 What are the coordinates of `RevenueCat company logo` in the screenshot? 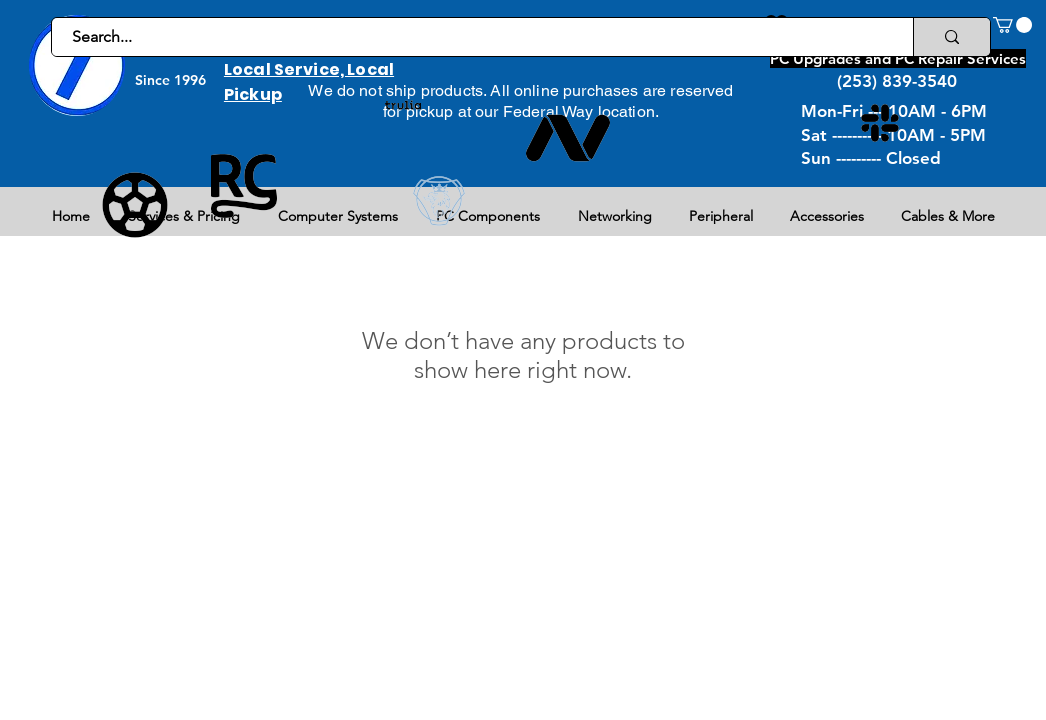 It's located at (244, 186).